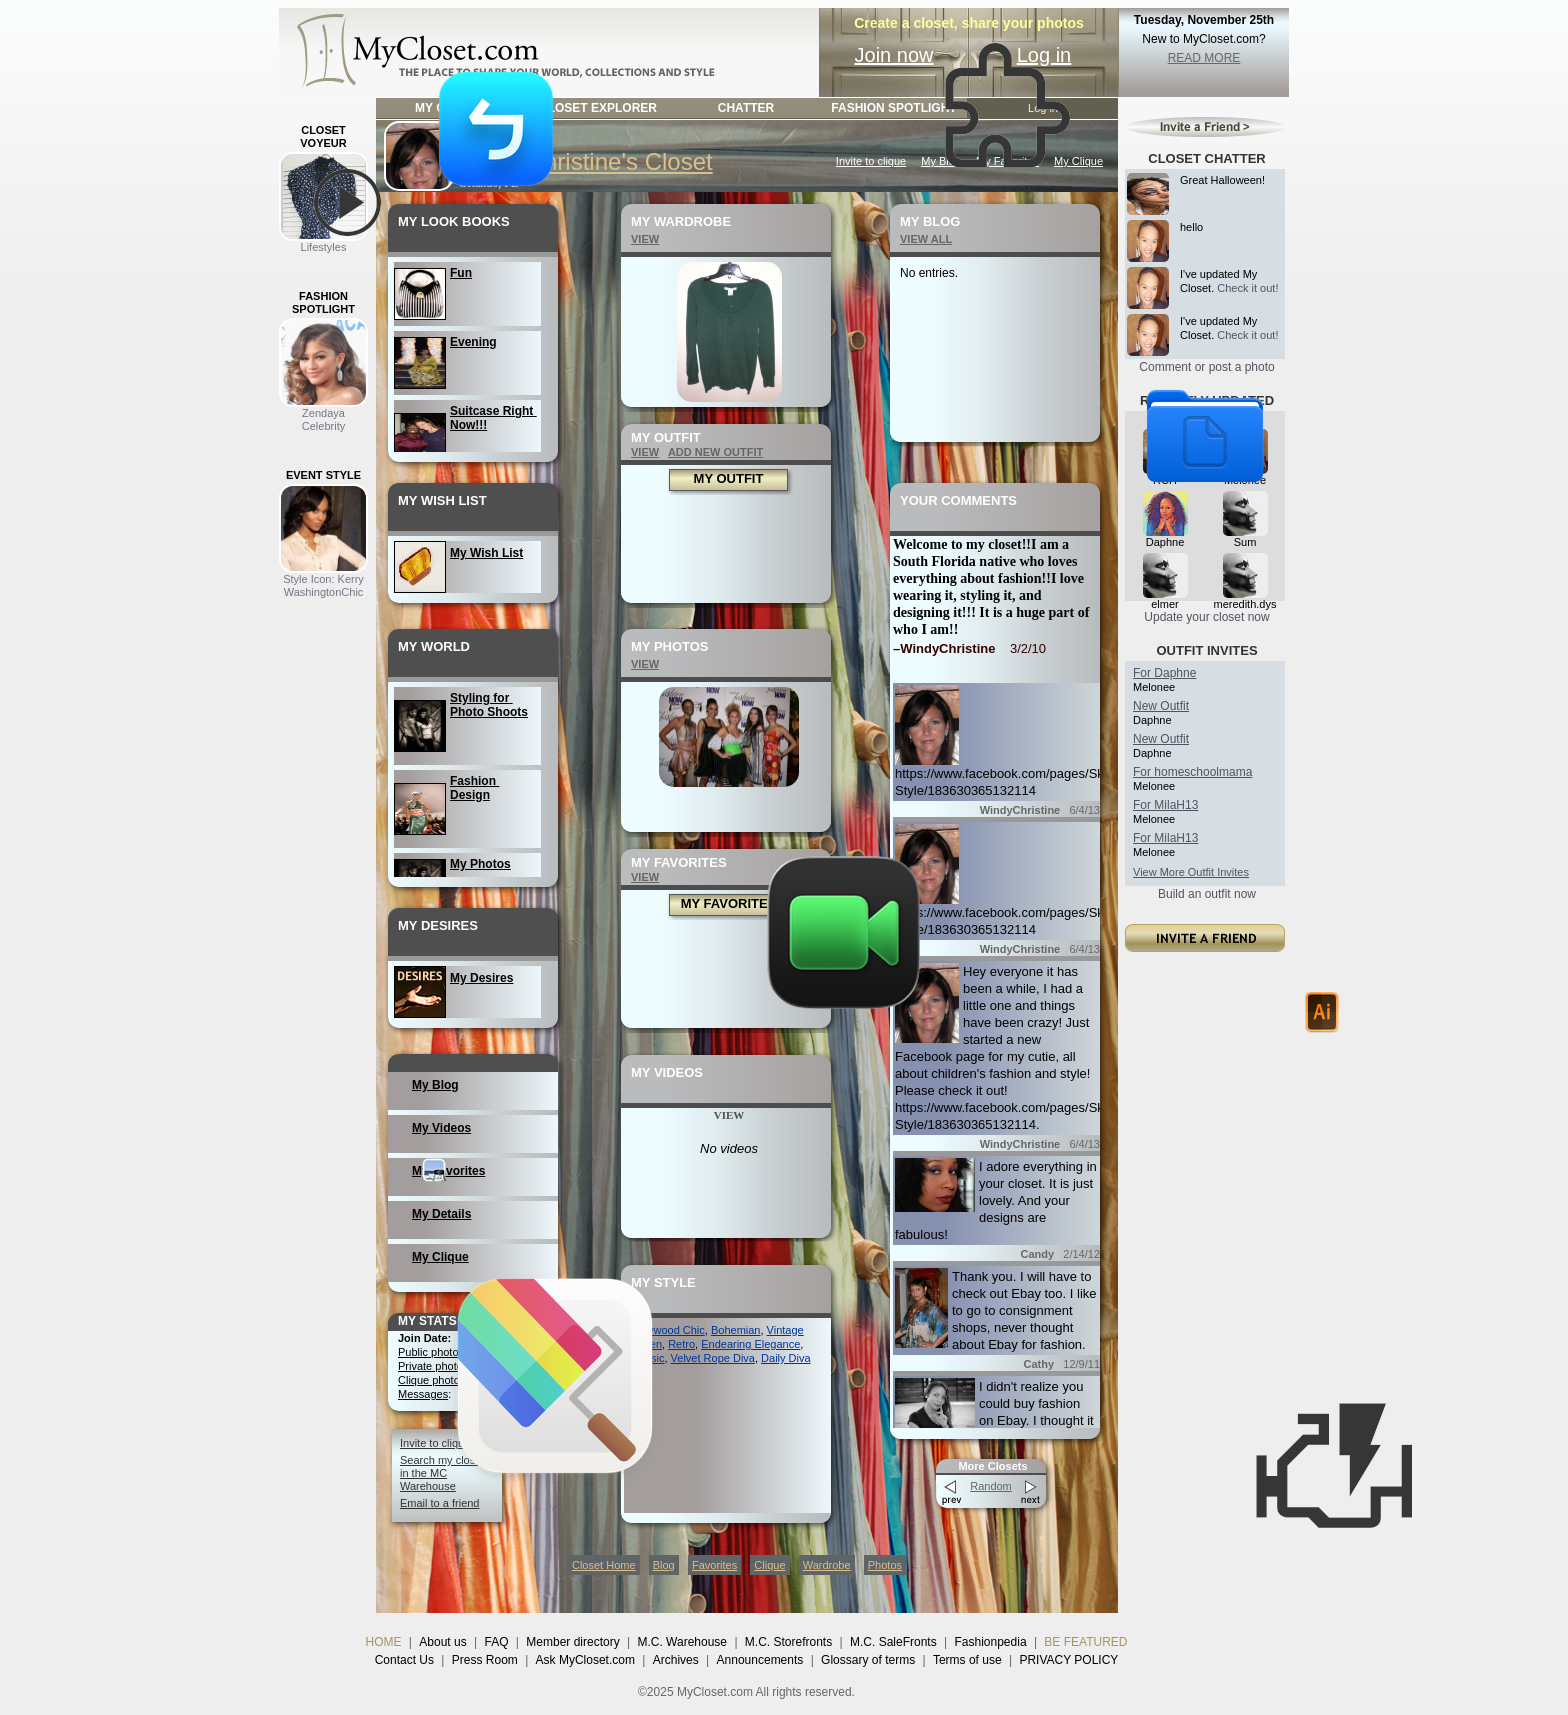 The width and height of the screenshot is (1568, 1715). What do you see at coordinates (555, 1376) in the screenshot?
I see `open Gradience app to customize GTK theme colors` at bounding box center [555, 1376].